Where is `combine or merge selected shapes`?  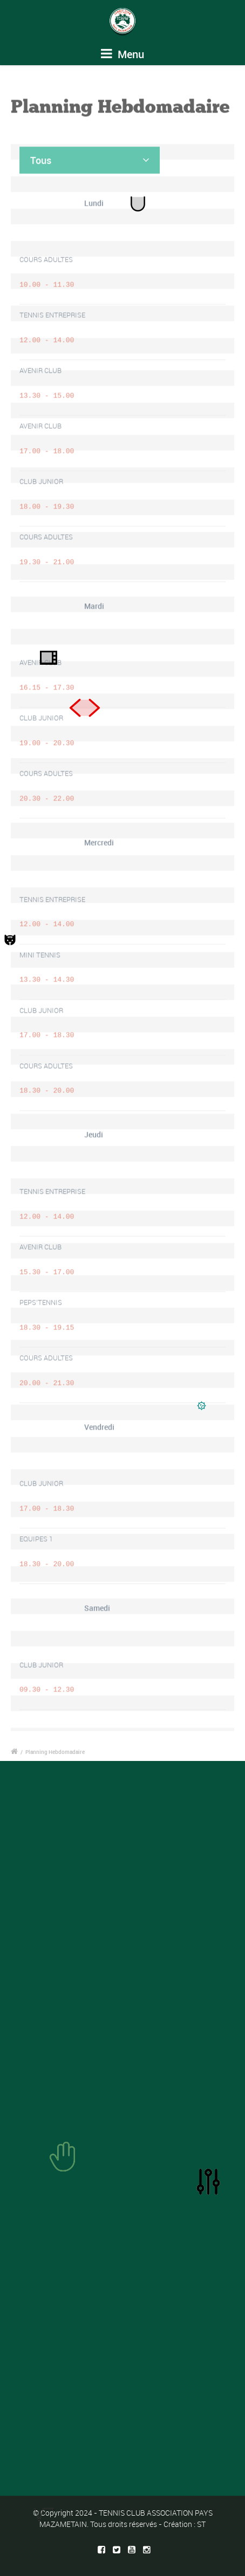
combine or merge selected shapes is located at coordinates (138, 203).